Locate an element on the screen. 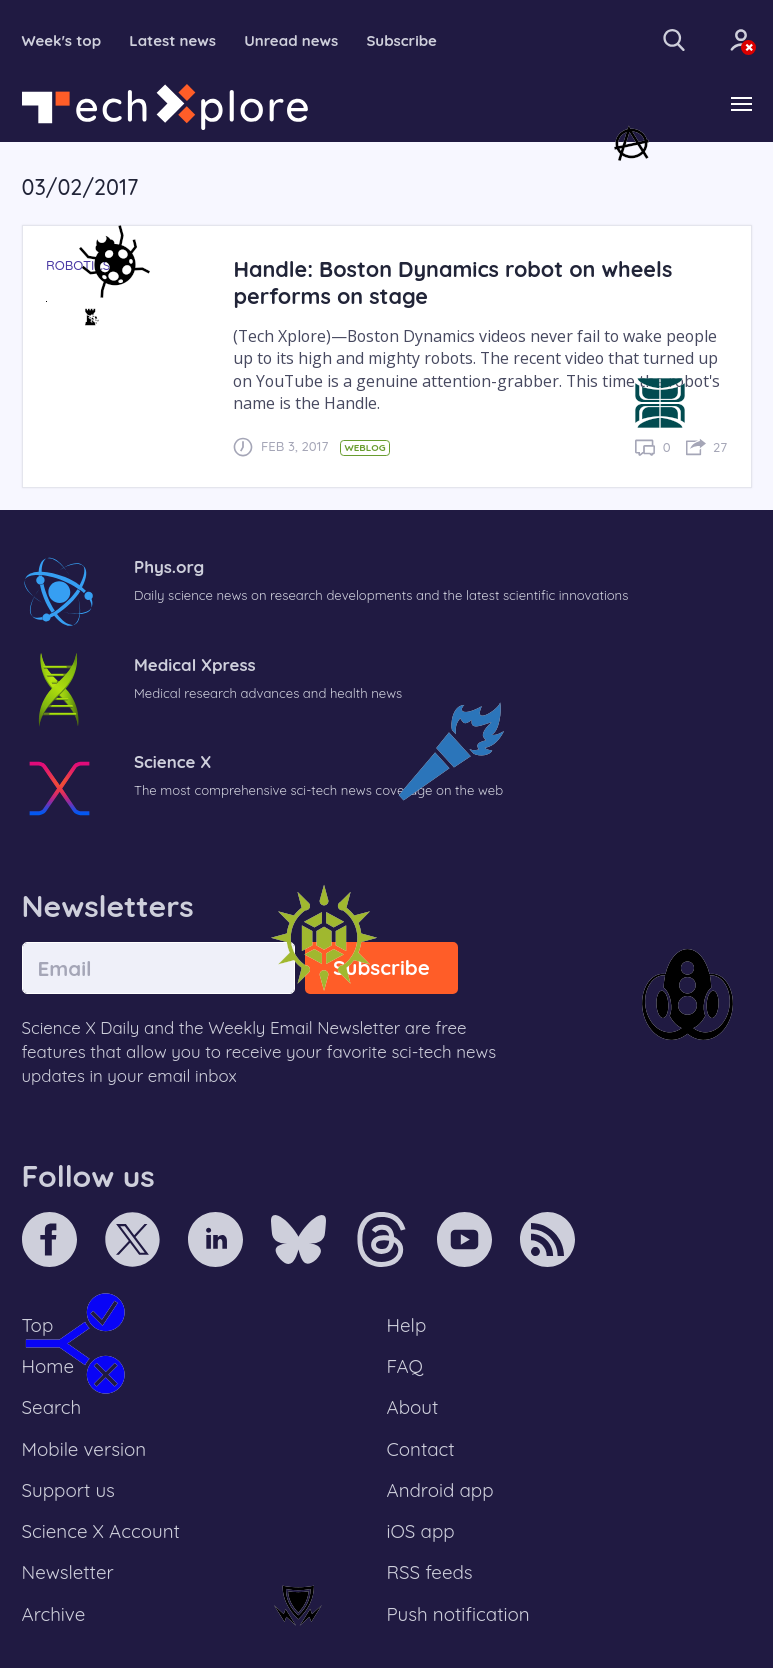 This screenshot has width=773, height=1668. select between multiple options is located at coordinates (74, 1343).